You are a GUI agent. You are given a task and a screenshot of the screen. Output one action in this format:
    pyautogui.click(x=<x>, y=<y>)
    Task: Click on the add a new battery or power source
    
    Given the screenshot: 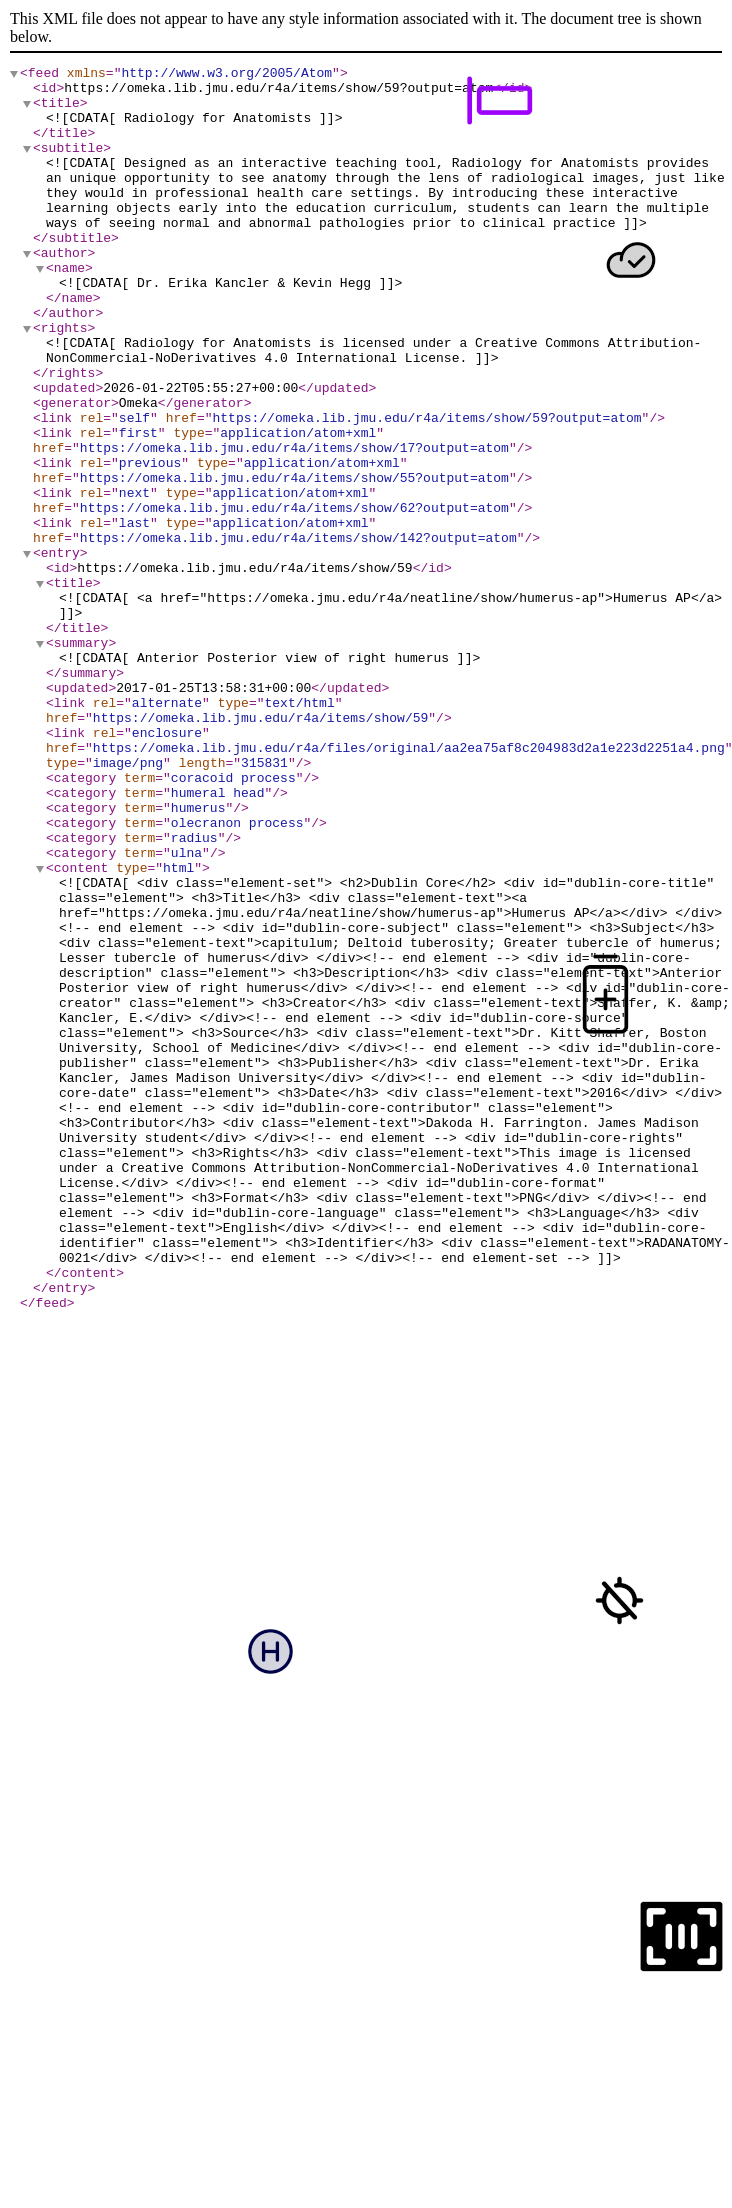 What is the action you would take?
    pyautogui.click(x=605, y=995)
    